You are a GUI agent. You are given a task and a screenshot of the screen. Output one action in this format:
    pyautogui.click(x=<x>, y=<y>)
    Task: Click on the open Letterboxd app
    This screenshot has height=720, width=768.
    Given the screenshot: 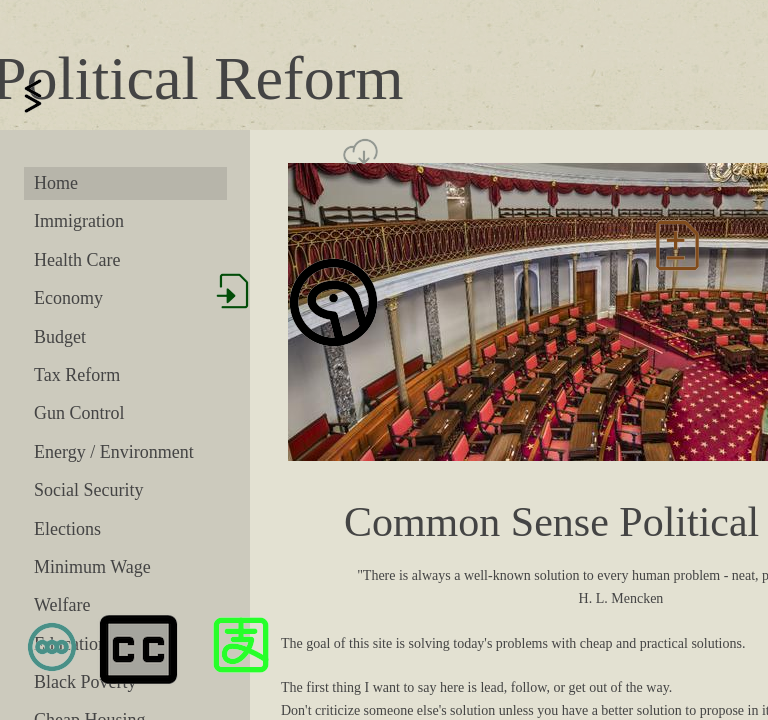 What is the action you would take?
    pyautogui.click(x=52, y=647)
    